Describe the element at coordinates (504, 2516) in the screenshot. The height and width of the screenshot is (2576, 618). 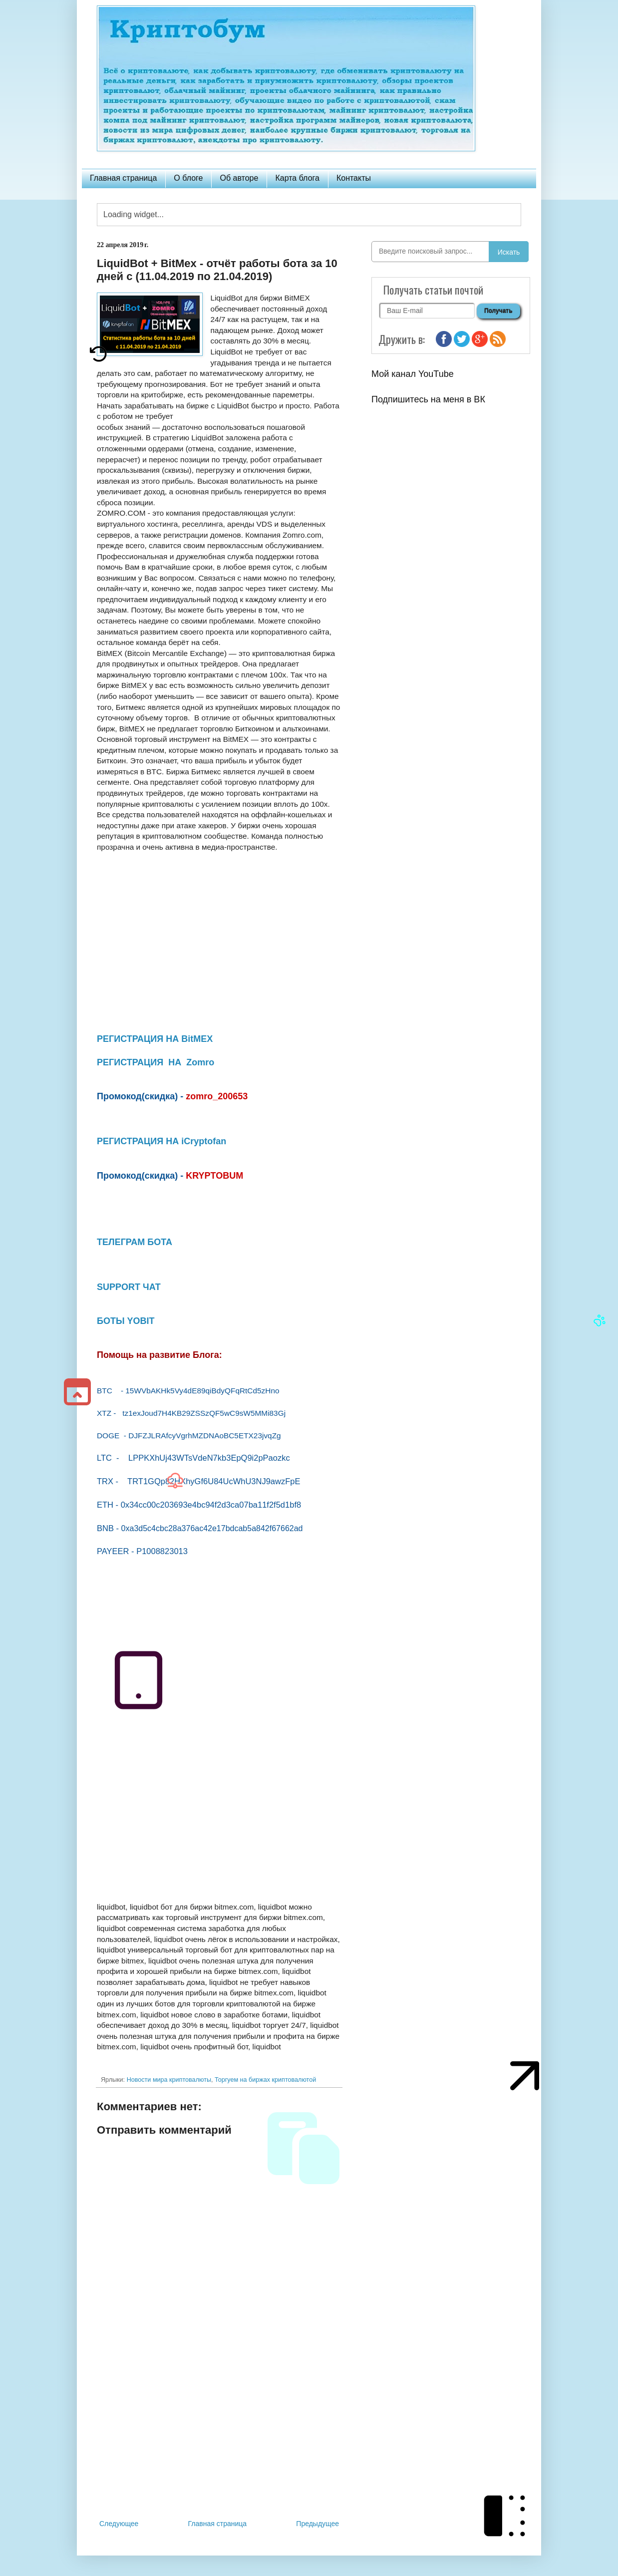
I see `align content to the left` at that location.